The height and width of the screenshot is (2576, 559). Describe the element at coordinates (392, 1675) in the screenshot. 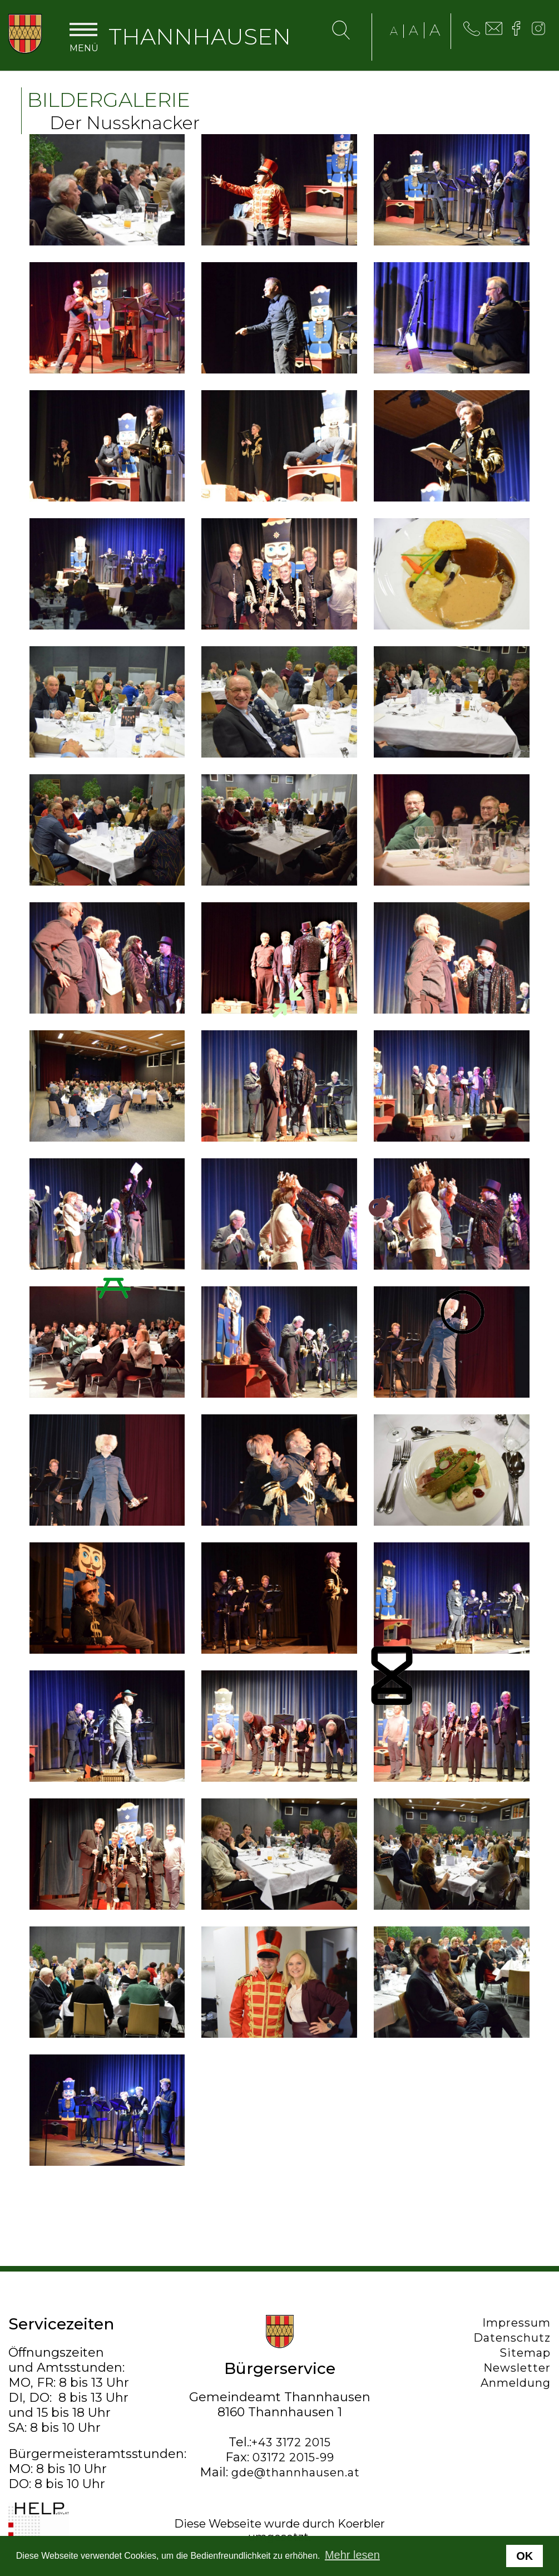

I see `indicates time is running low` at that location.